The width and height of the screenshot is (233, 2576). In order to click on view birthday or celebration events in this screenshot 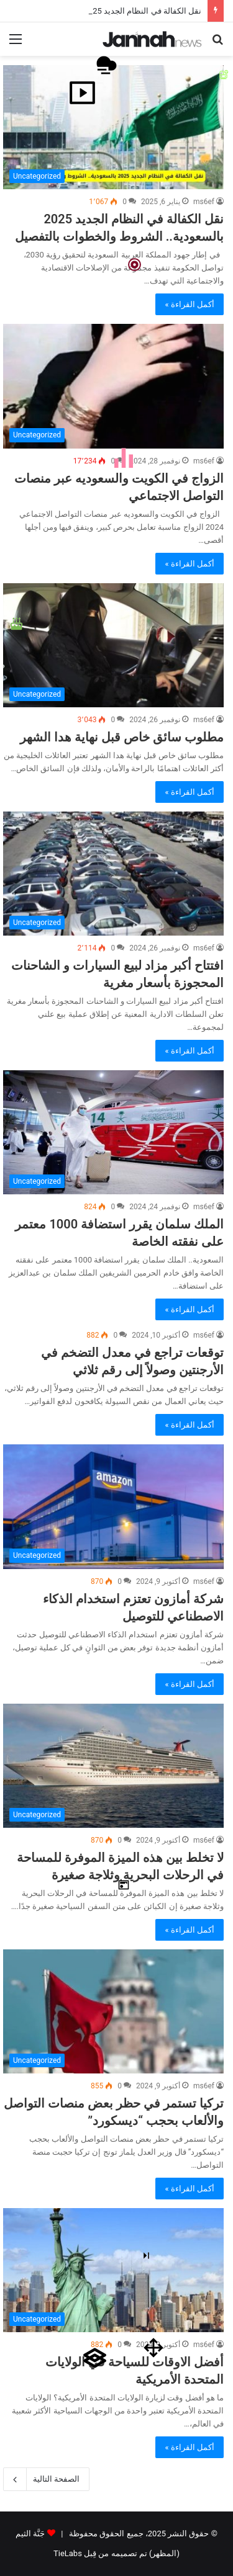, I will do `click(16, 624)`.